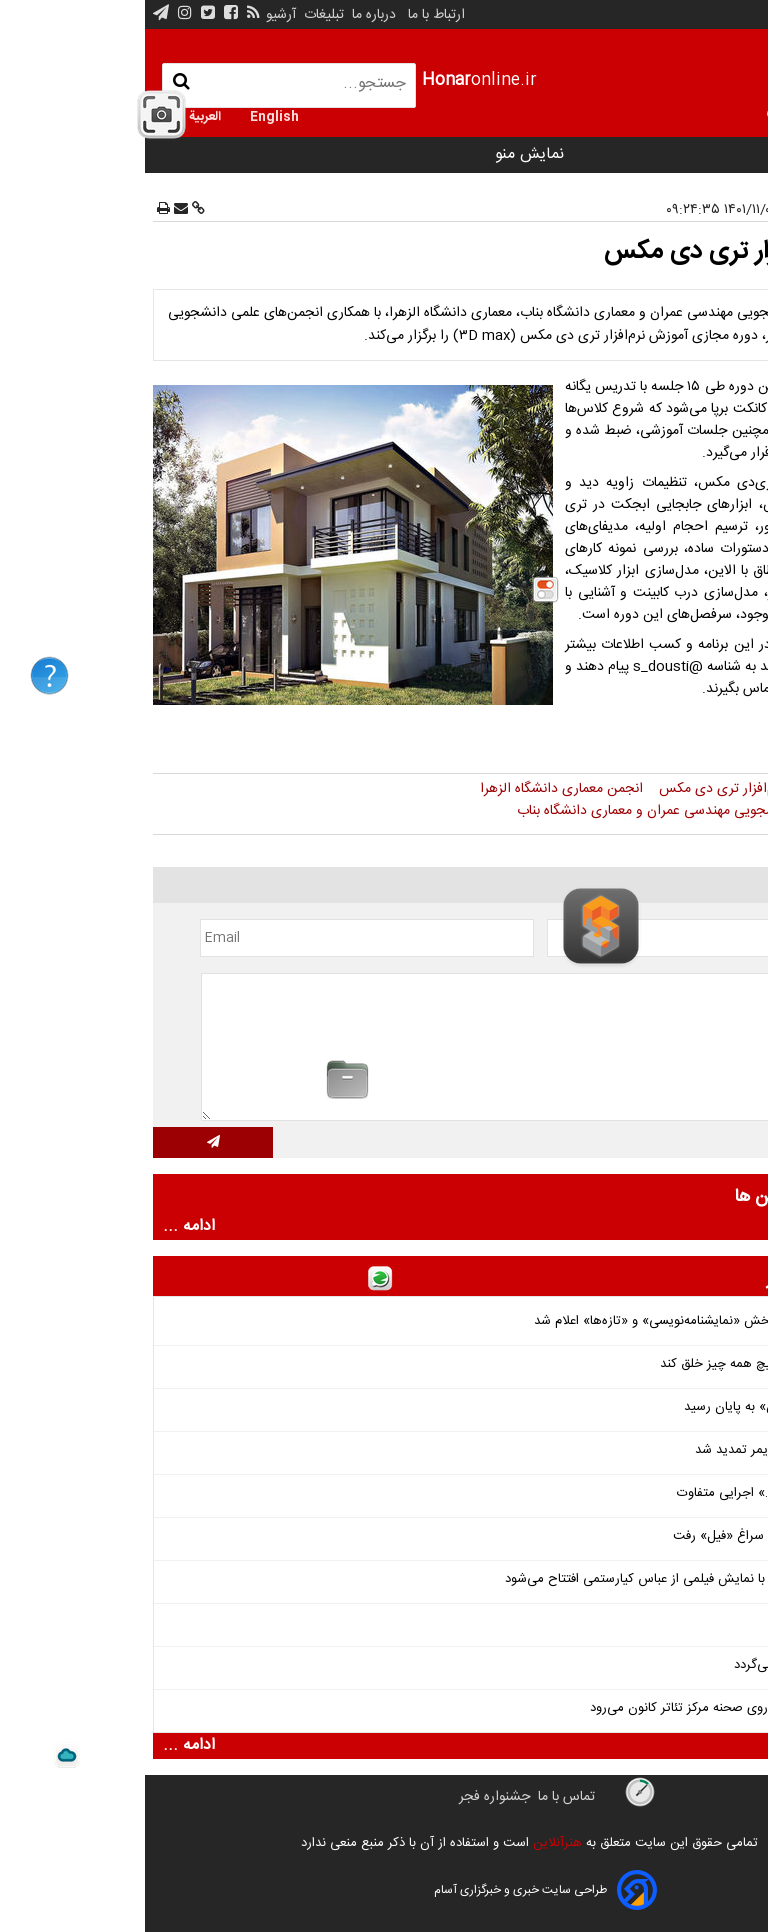 This screenshot has width=768, height=1932. What do you see at coordinates (640, 1792) in the screenshot?
I see `open sysprof system profiler` at bounding box center [640, 1792].